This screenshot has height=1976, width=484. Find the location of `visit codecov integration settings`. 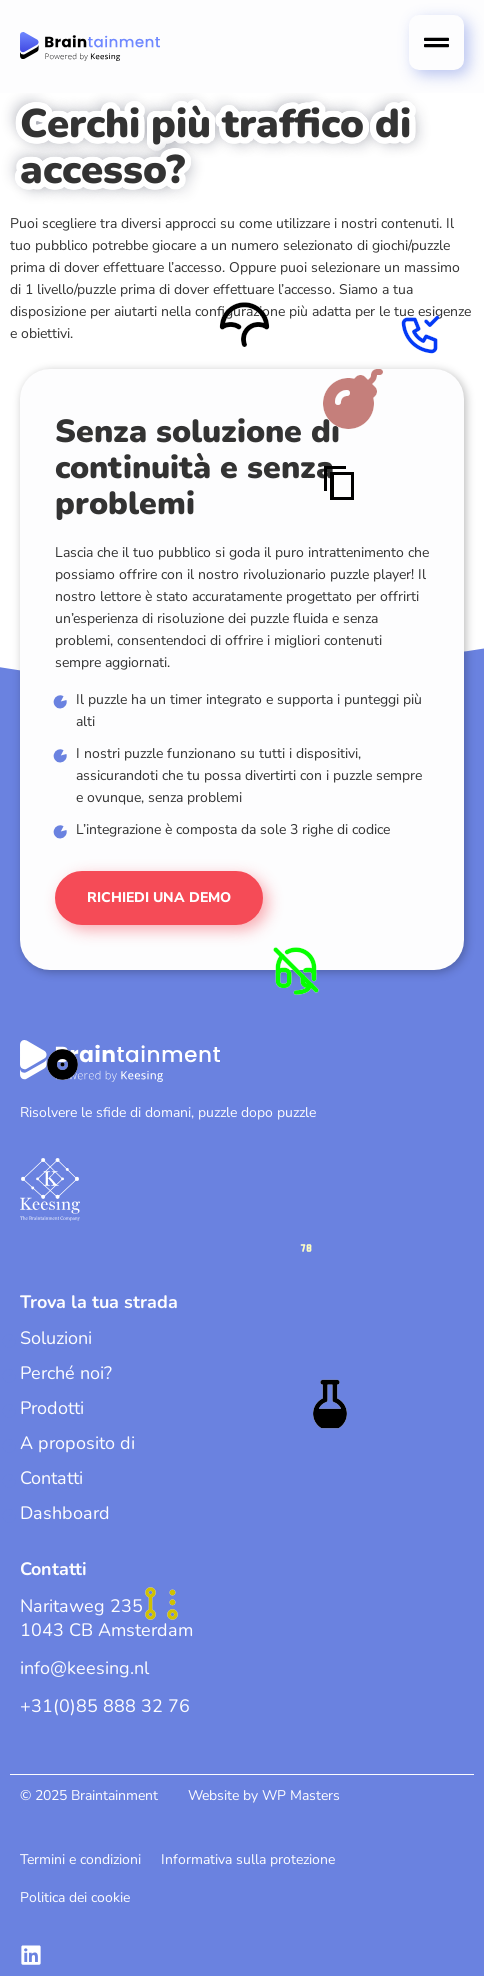

visit codecov integration settings is located at coordinates (244, 324).